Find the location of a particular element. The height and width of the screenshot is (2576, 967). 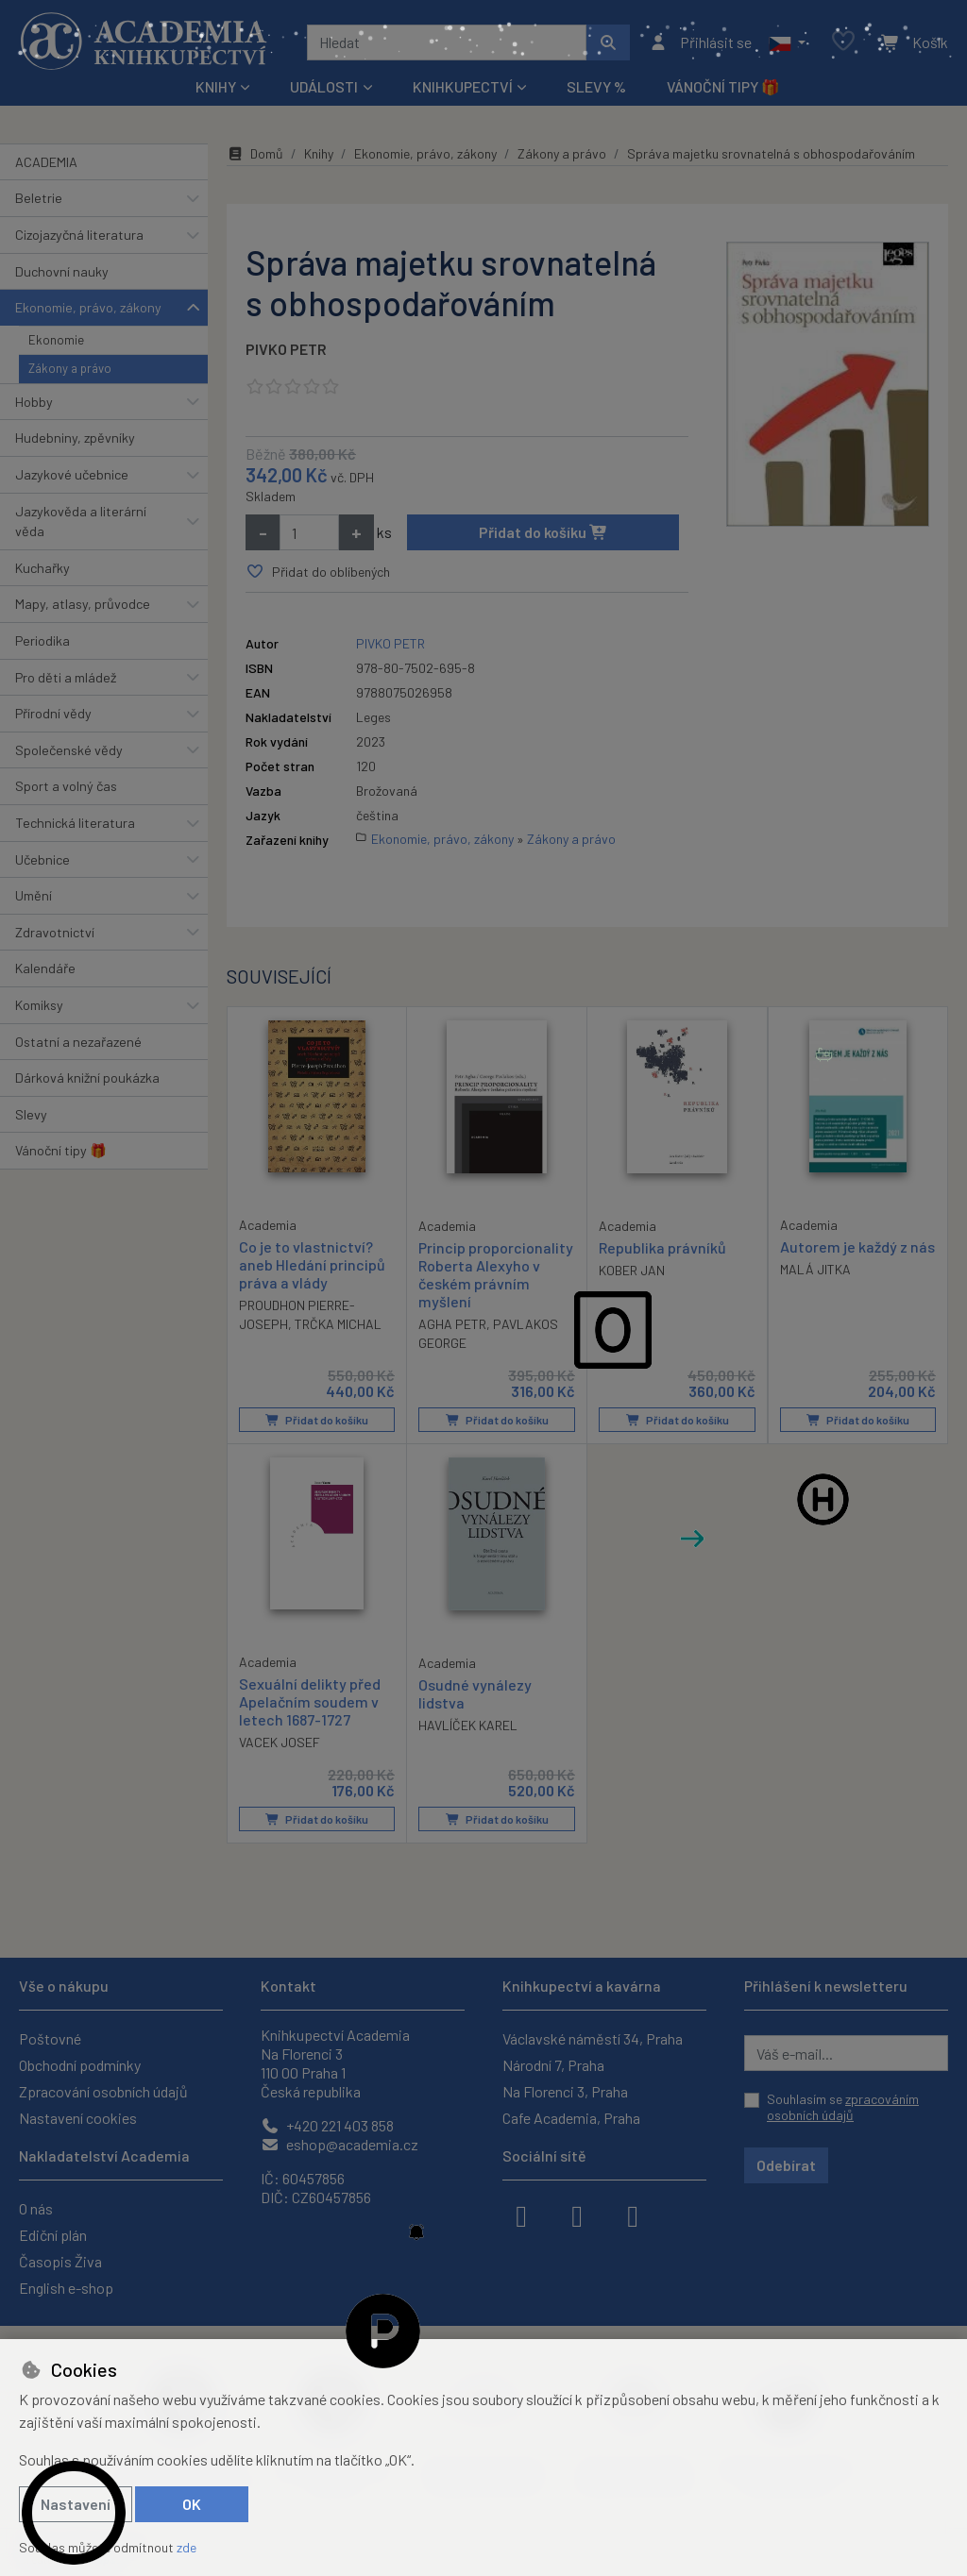

navigate to the next item is located at coordinates (693, 1539).